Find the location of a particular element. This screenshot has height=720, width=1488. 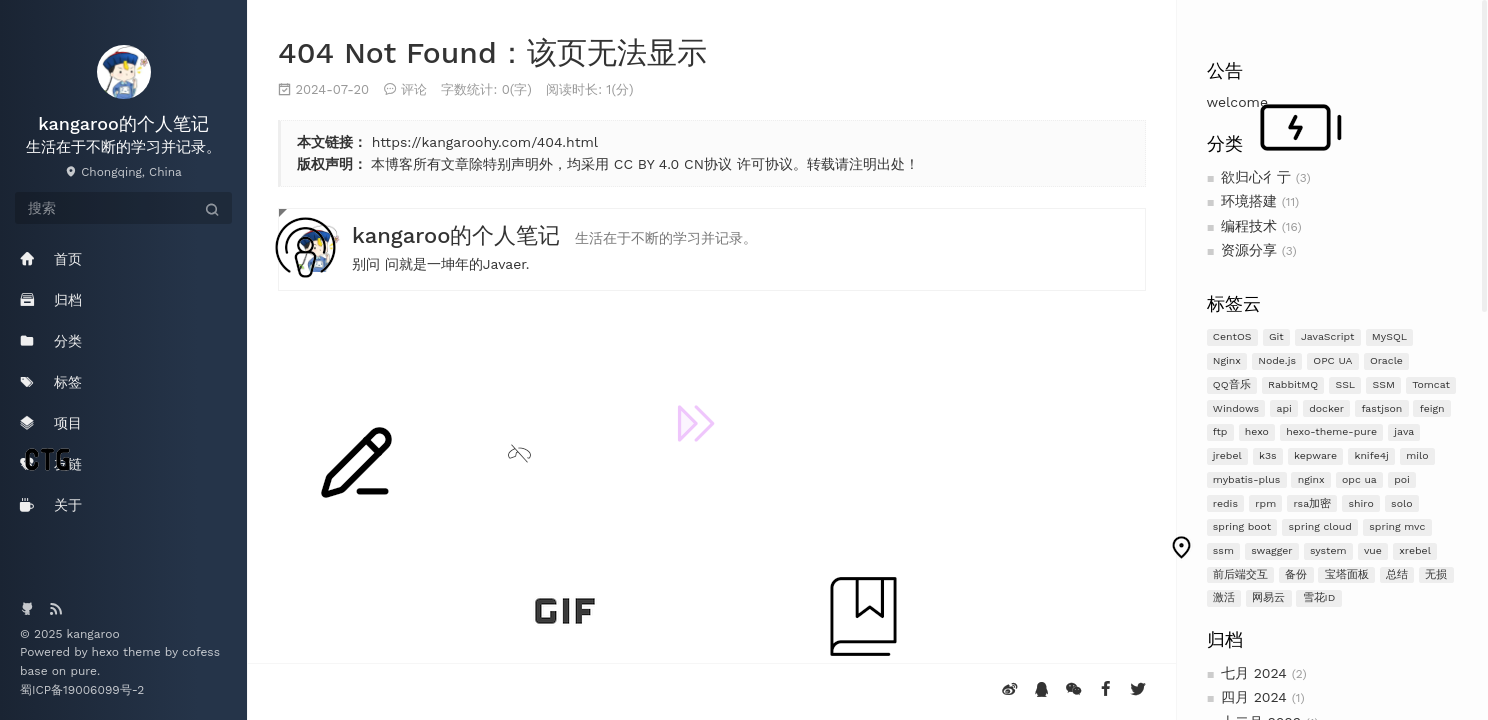

insert a gif into your message is located at coordinates (565, 611).